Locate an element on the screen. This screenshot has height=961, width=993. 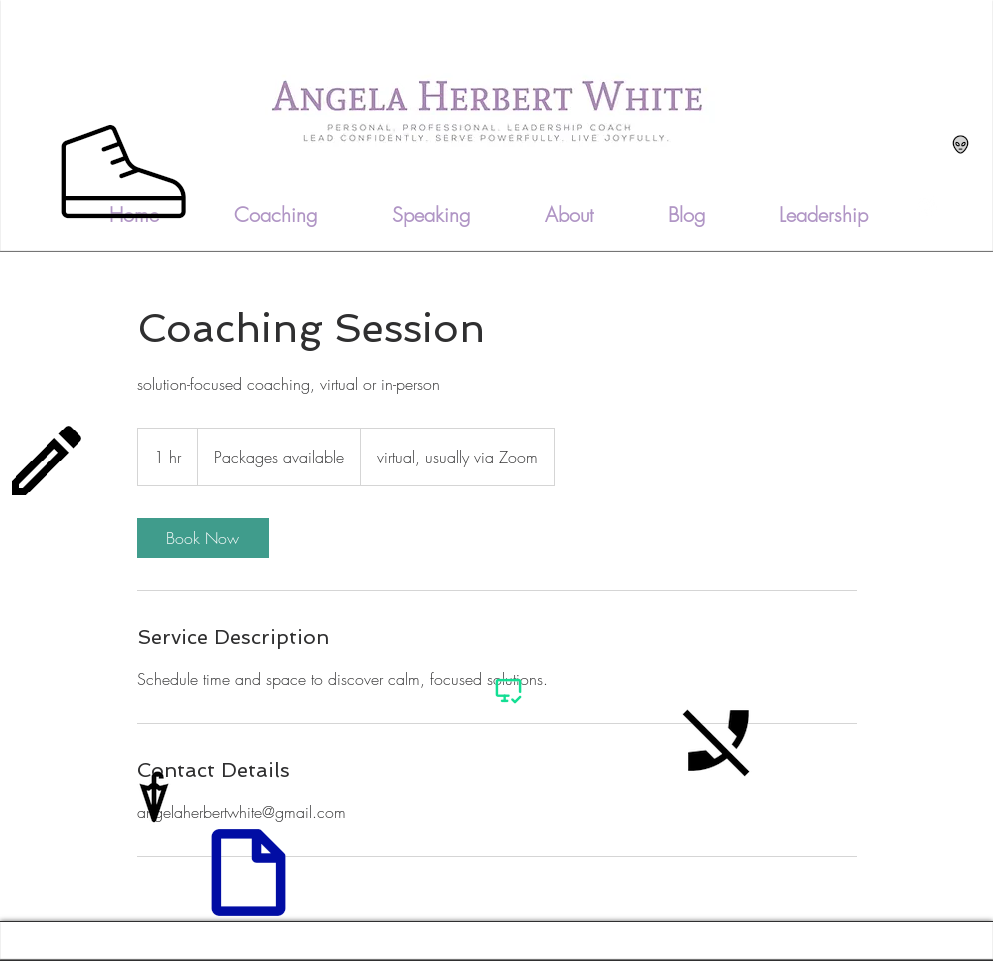
view or open a file is located at coordinates (248, 872).